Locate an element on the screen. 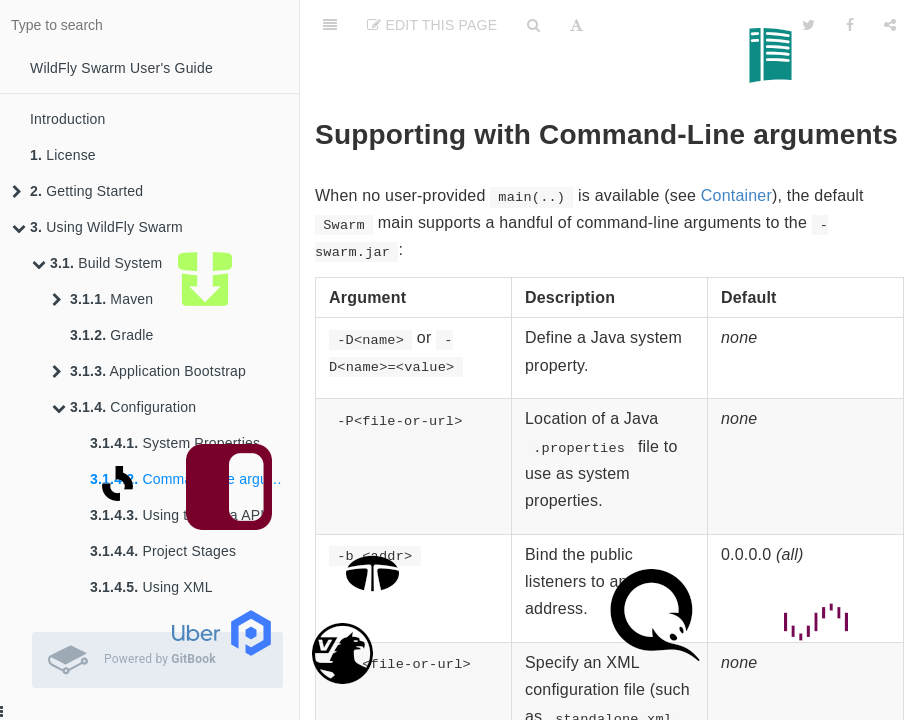 The width and height of the screenshot is (919, 720). open Fig terminal autocomplete app is located at coordinates (229, 487).